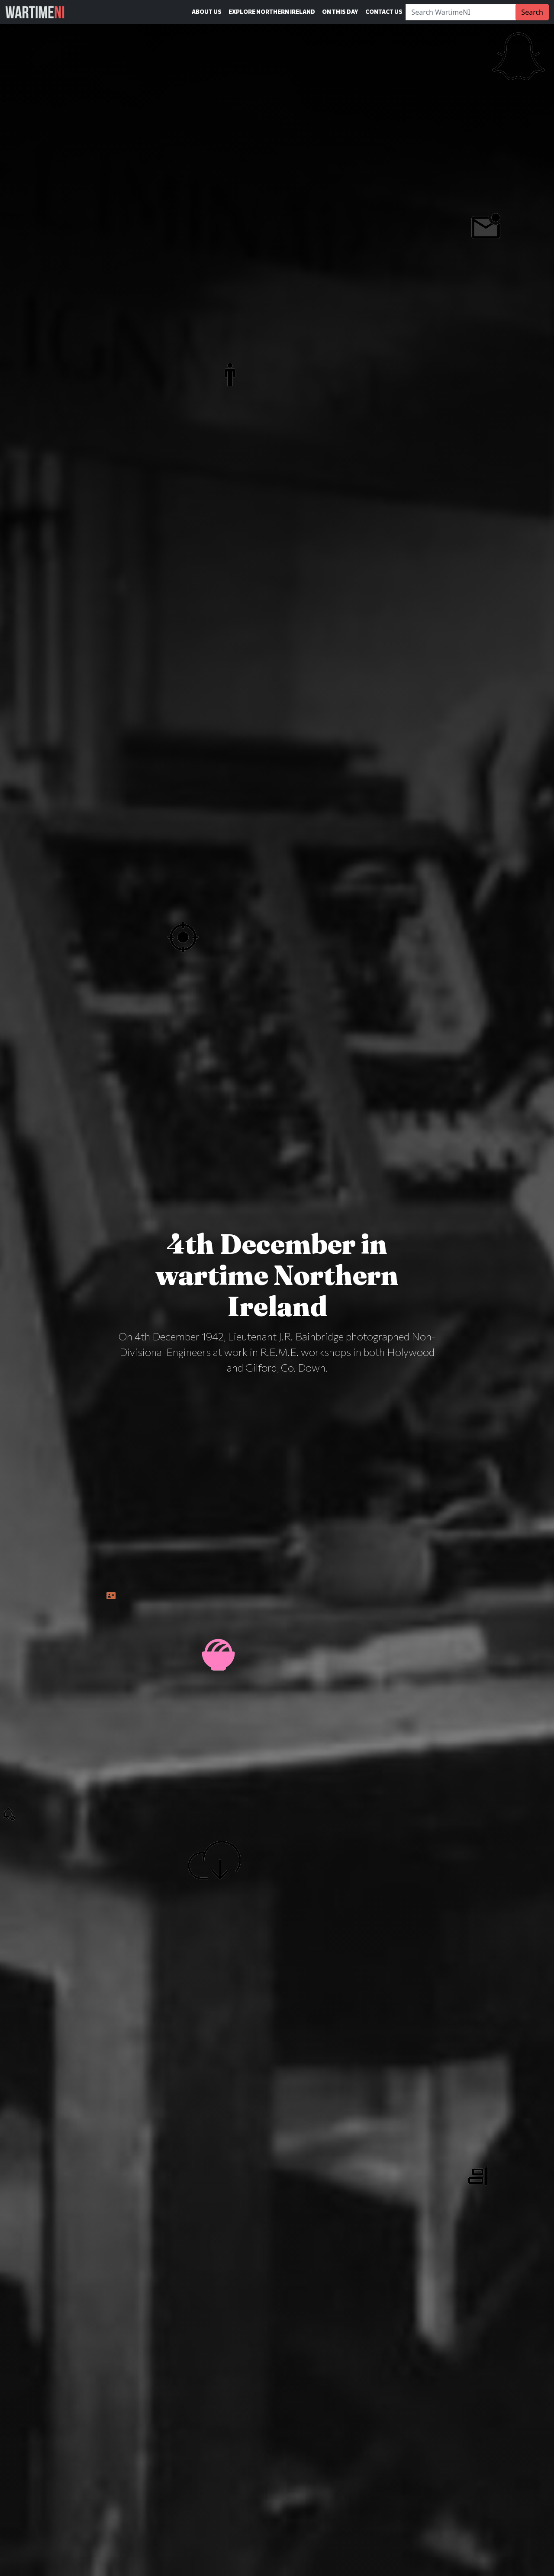 This screenshot has height=2576, width=554. Describe the element at coordinates (183, 937) in the screenshot. I see `center map on current location` at that location.